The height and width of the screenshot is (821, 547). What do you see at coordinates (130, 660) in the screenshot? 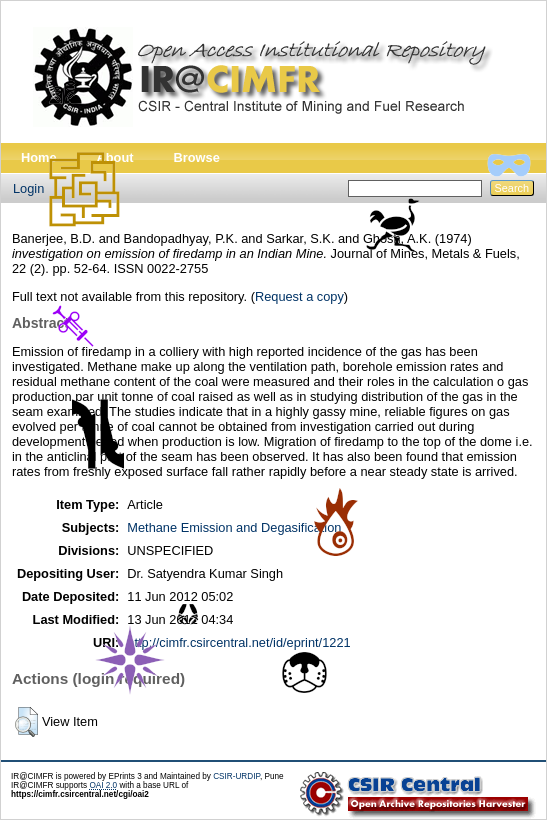
I see `indicates a hazard or danger zone in gameplay` at bounding box center [130, 660].